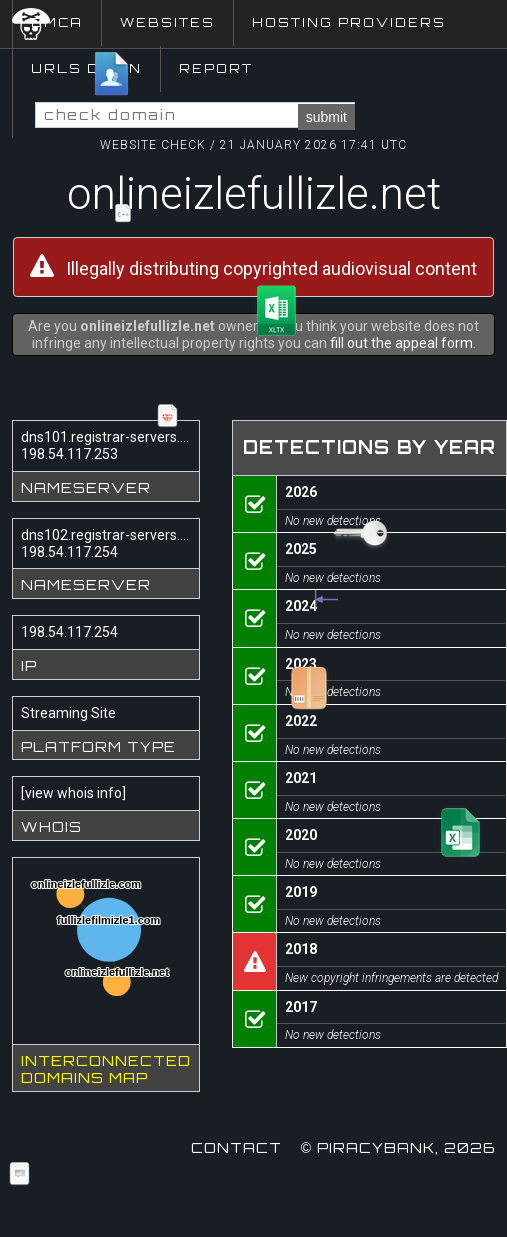 The width and height of the screenshot is (507, 1237). I want to click on a ruby programming language source file, so click(167, 415).